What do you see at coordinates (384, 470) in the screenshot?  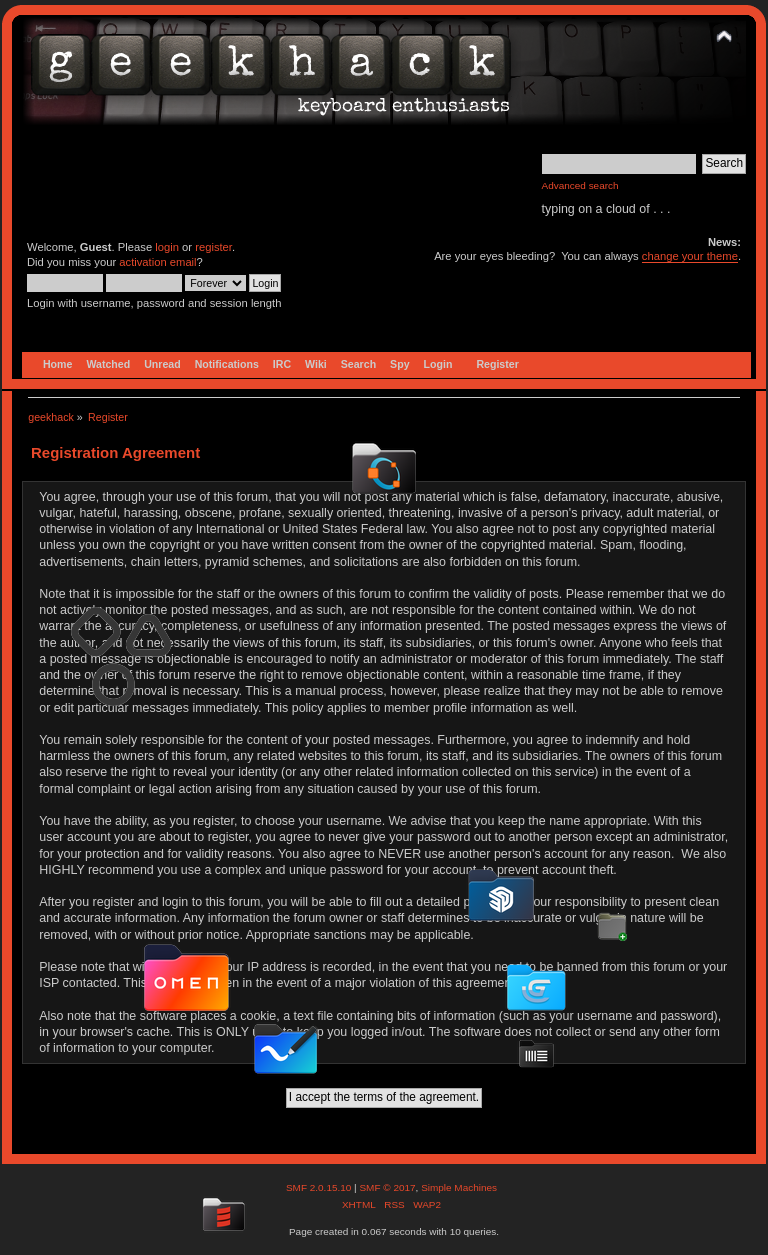 I see `folder for octave programming files` at bounding box center [384, 470].